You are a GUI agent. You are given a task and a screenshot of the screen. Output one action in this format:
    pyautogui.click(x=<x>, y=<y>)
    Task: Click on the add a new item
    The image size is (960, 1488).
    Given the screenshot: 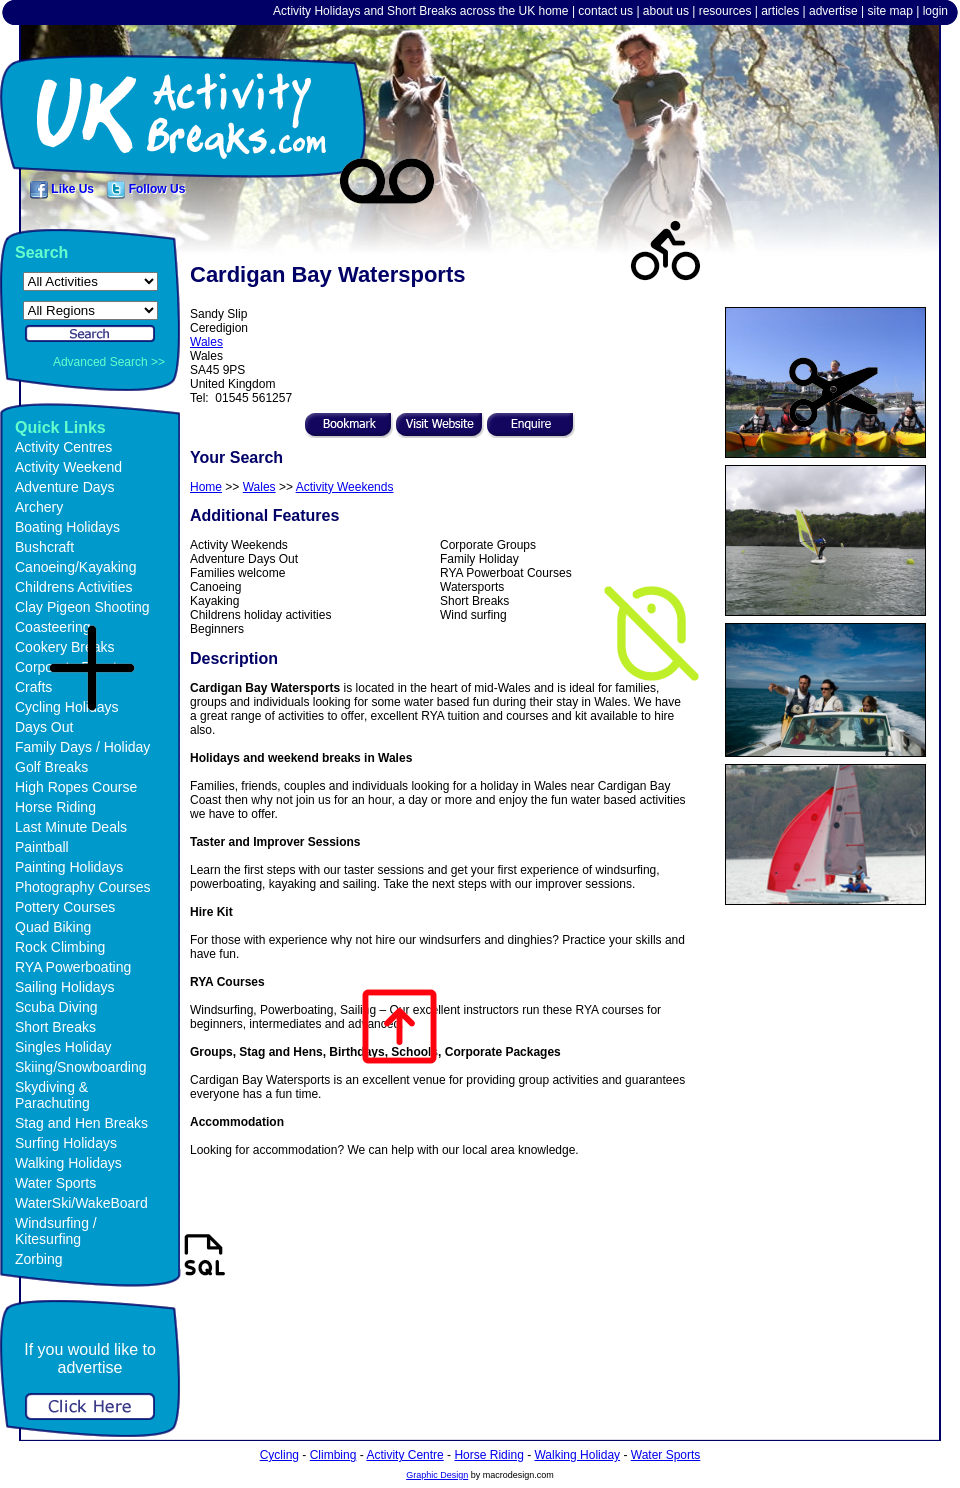 What is the action you would take?
    pyautogui.click(x=92, y=668)
    